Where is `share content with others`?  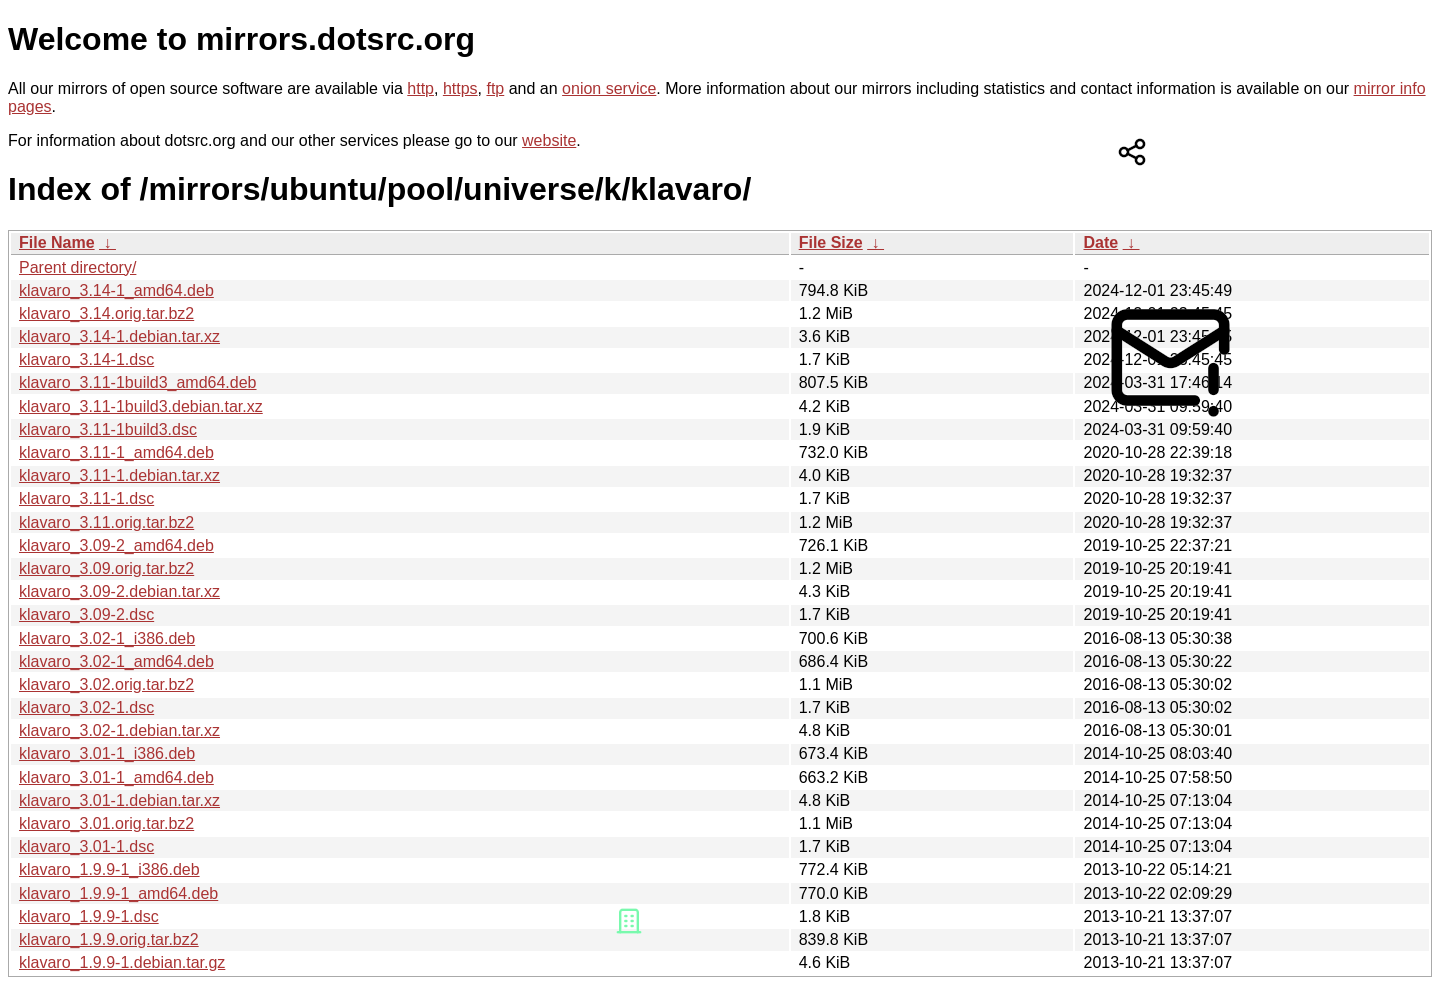
share content with others is located at coordinates (1132, 152).